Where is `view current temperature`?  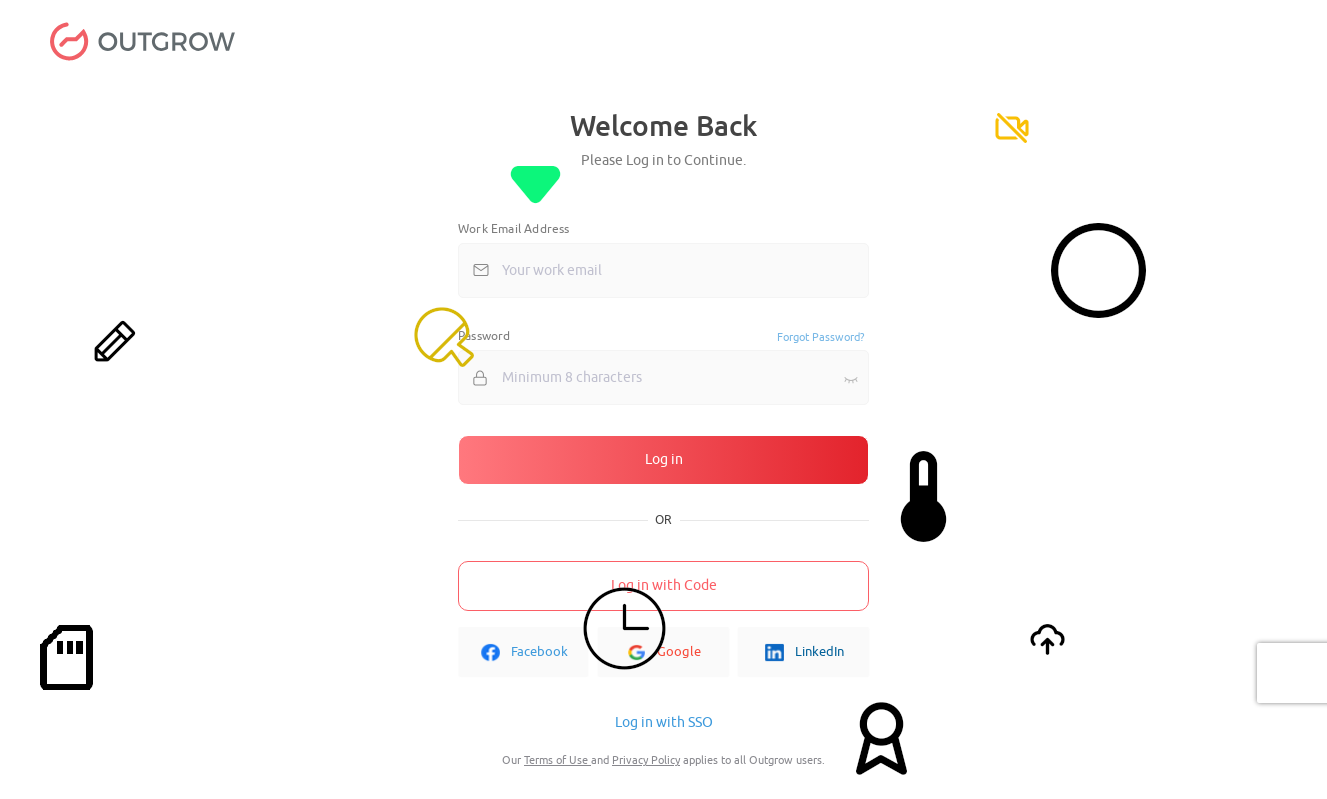
view current temperature is located at coordinates (923, 496).